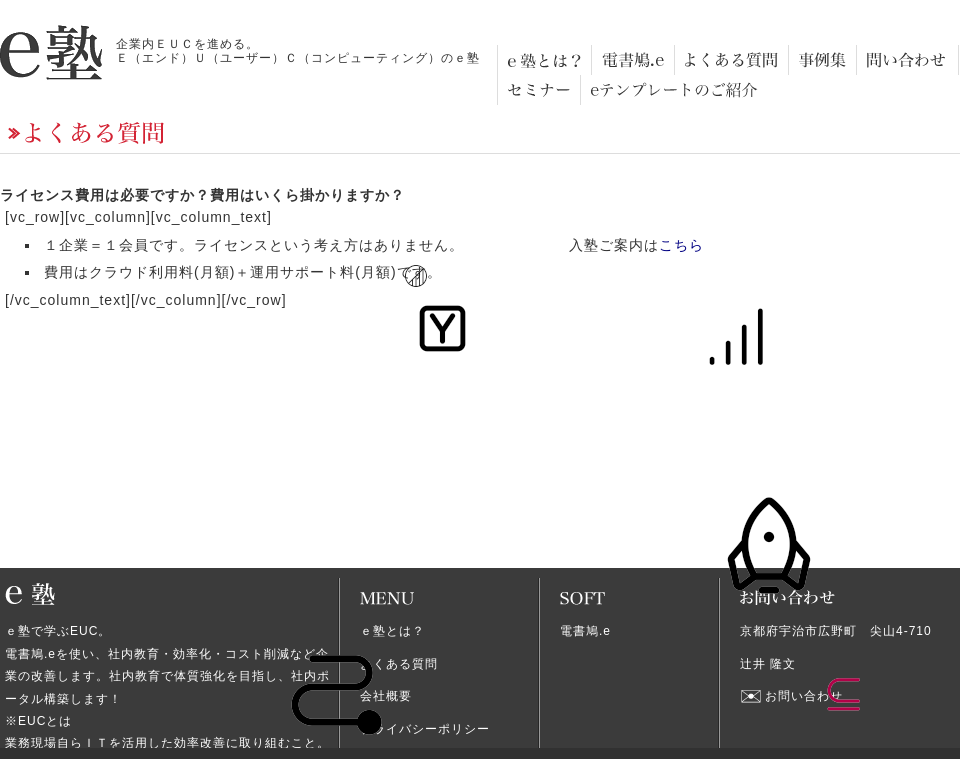  Describe the element at coordinates (769, 549) in the screenshot. I see `launch or deploy an application` at that location.